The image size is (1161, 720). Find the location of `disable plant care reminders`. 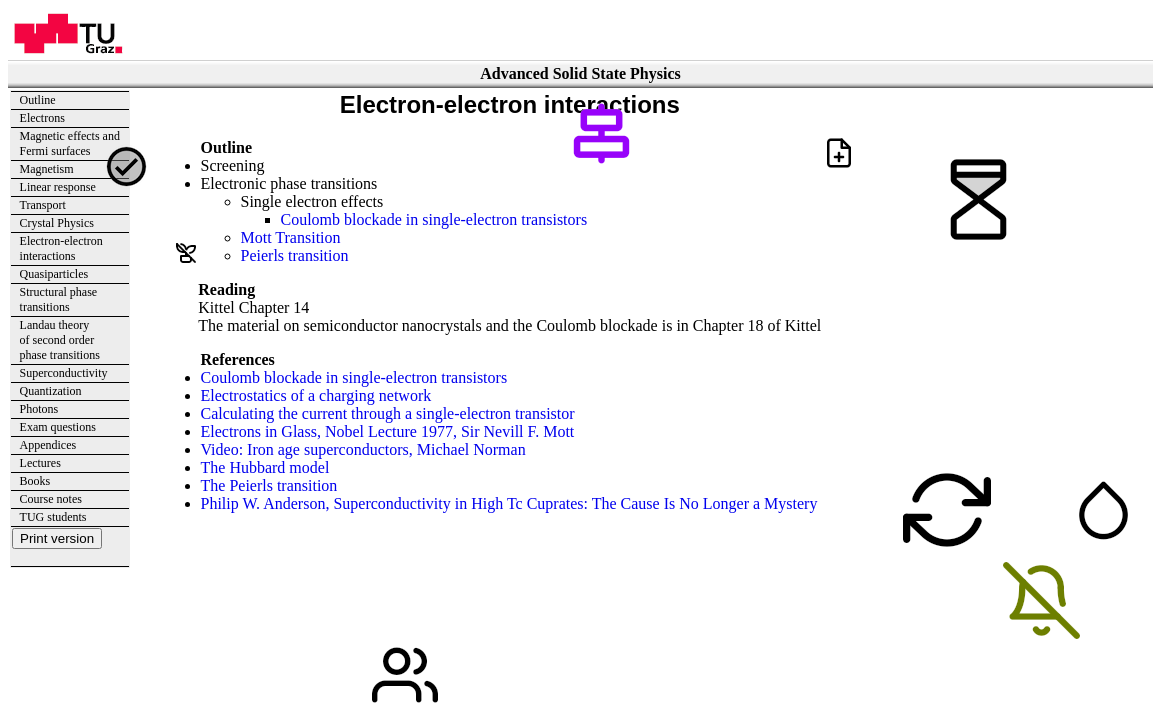

disable plant care reminders is located at coordinates (186, 253).